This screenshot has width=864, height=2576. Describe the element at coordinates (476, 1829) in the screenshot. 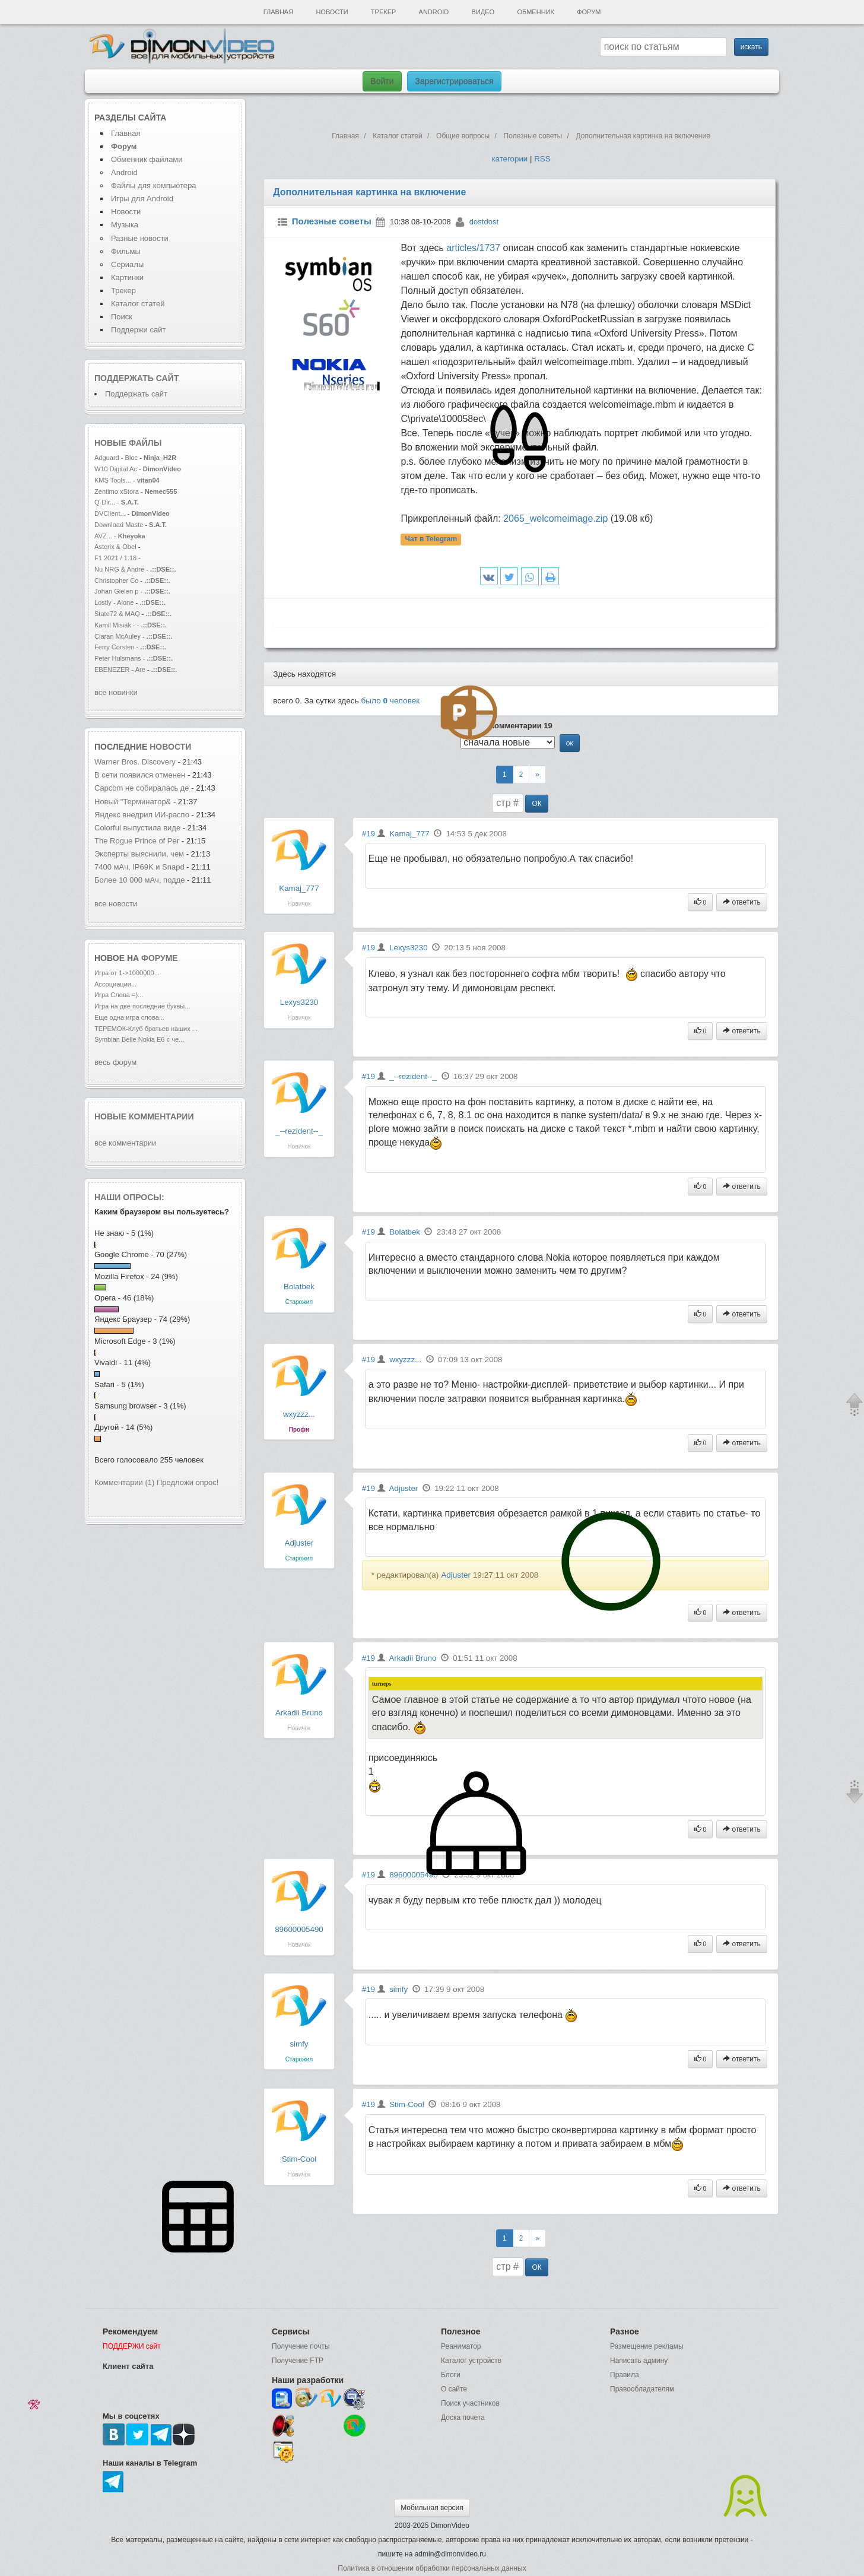

I see `browse winter apparel or accessories` at that location.